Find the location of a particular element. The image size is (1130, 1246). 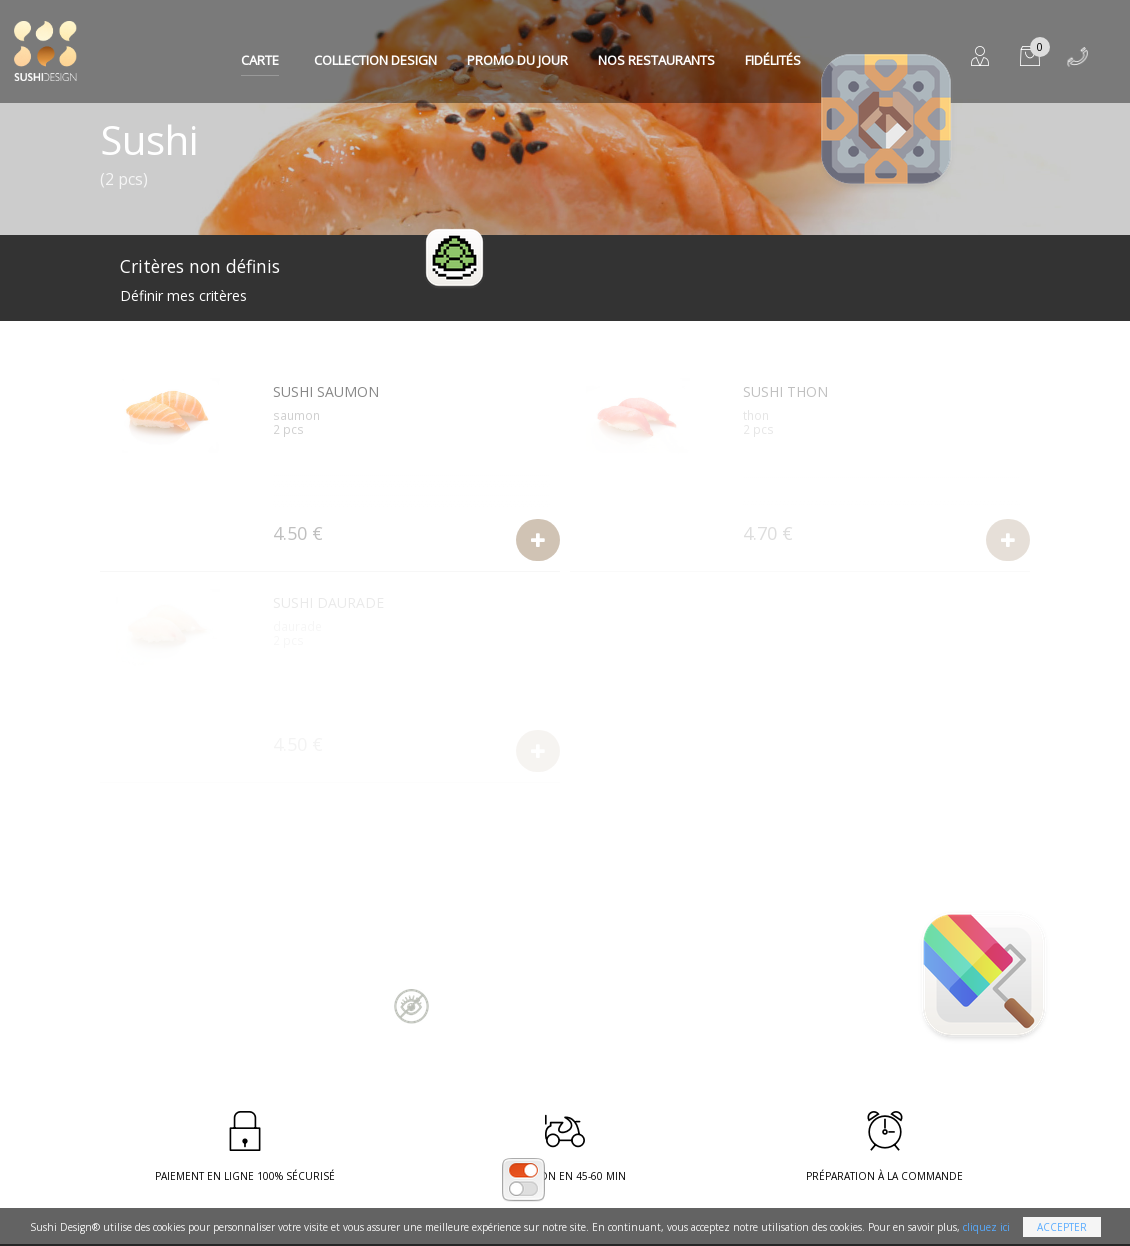

open Gradience app to customize GTK theme colors is located at coordinates (984, 975).